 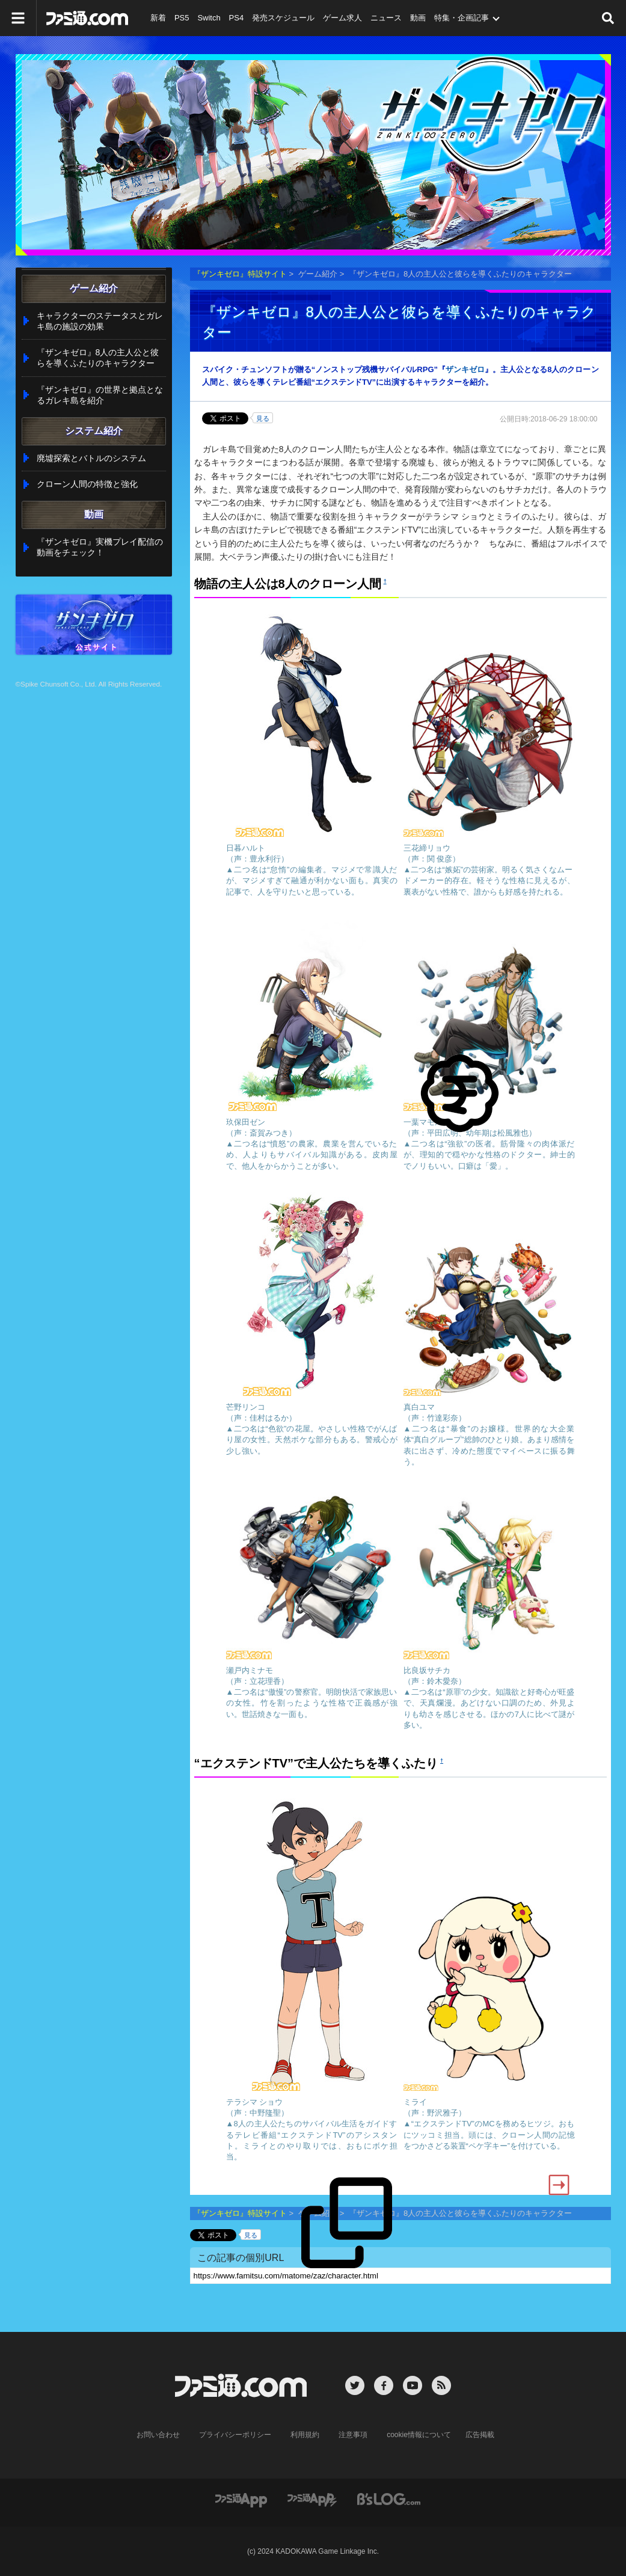 I want to click on indicates a renamed file in a diff view, so click(x=559, y=2185).